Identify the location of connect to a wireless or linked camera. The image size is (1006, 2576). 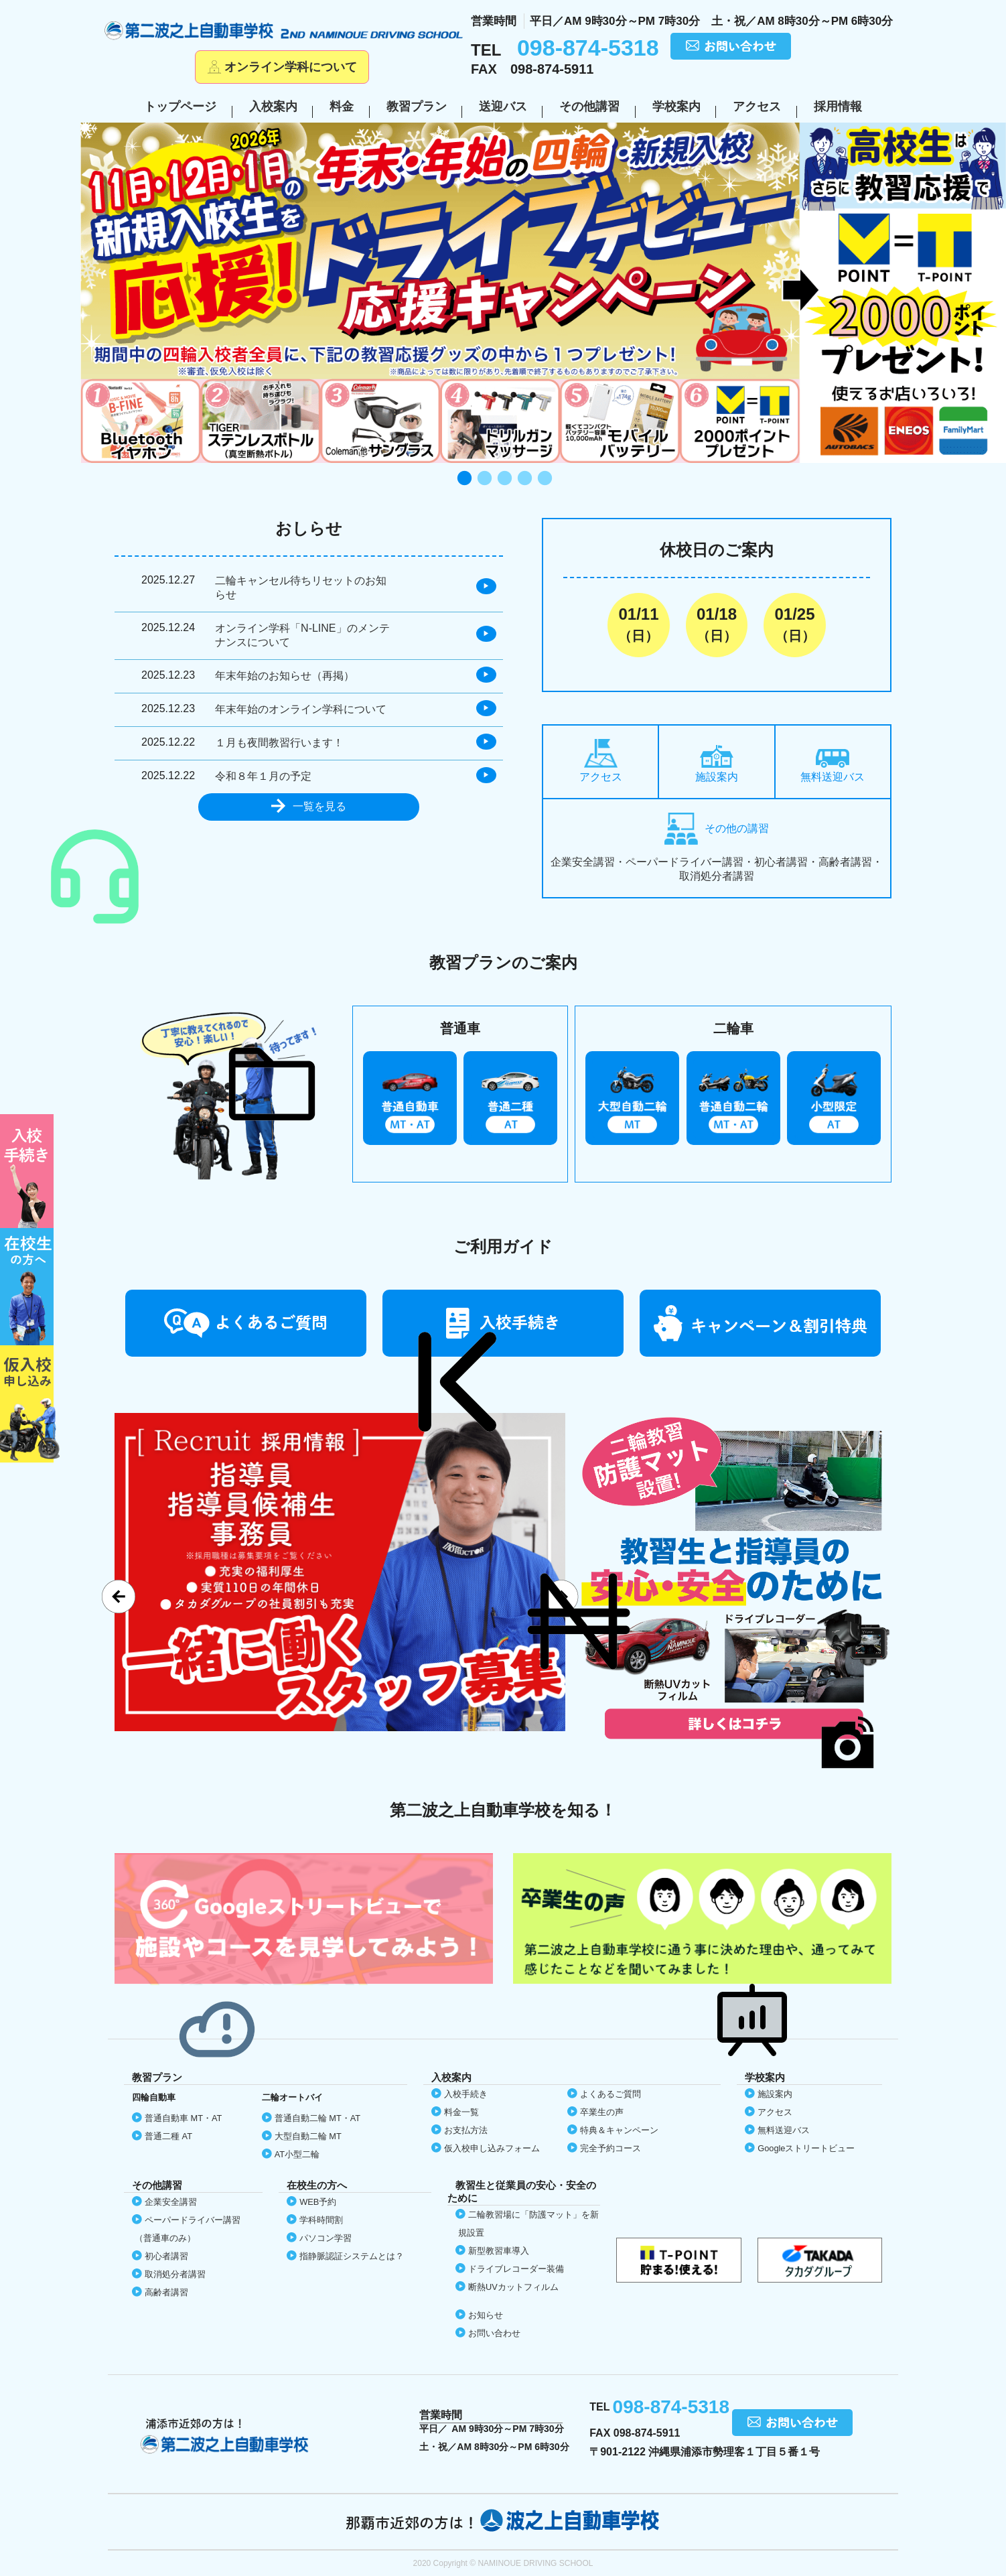
(847, 1742).